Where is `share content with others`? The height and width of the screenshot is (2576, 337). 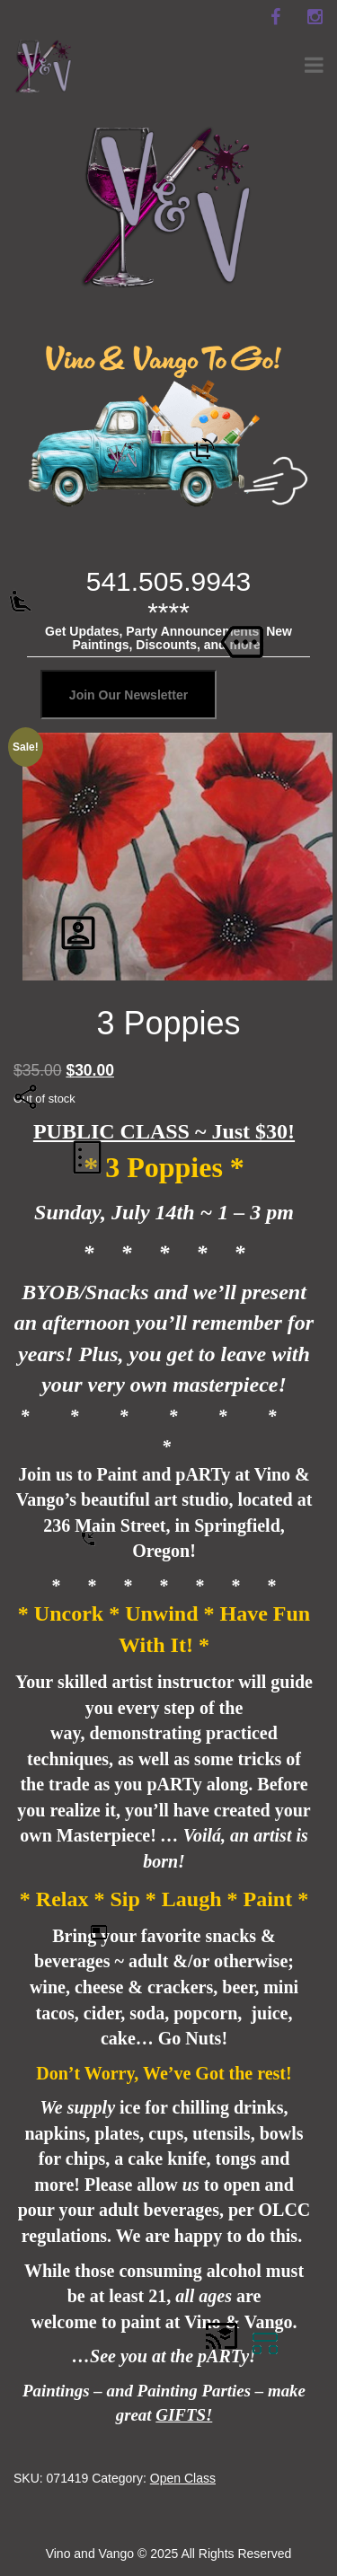
share content with others is located at coordinates (25, 1096).